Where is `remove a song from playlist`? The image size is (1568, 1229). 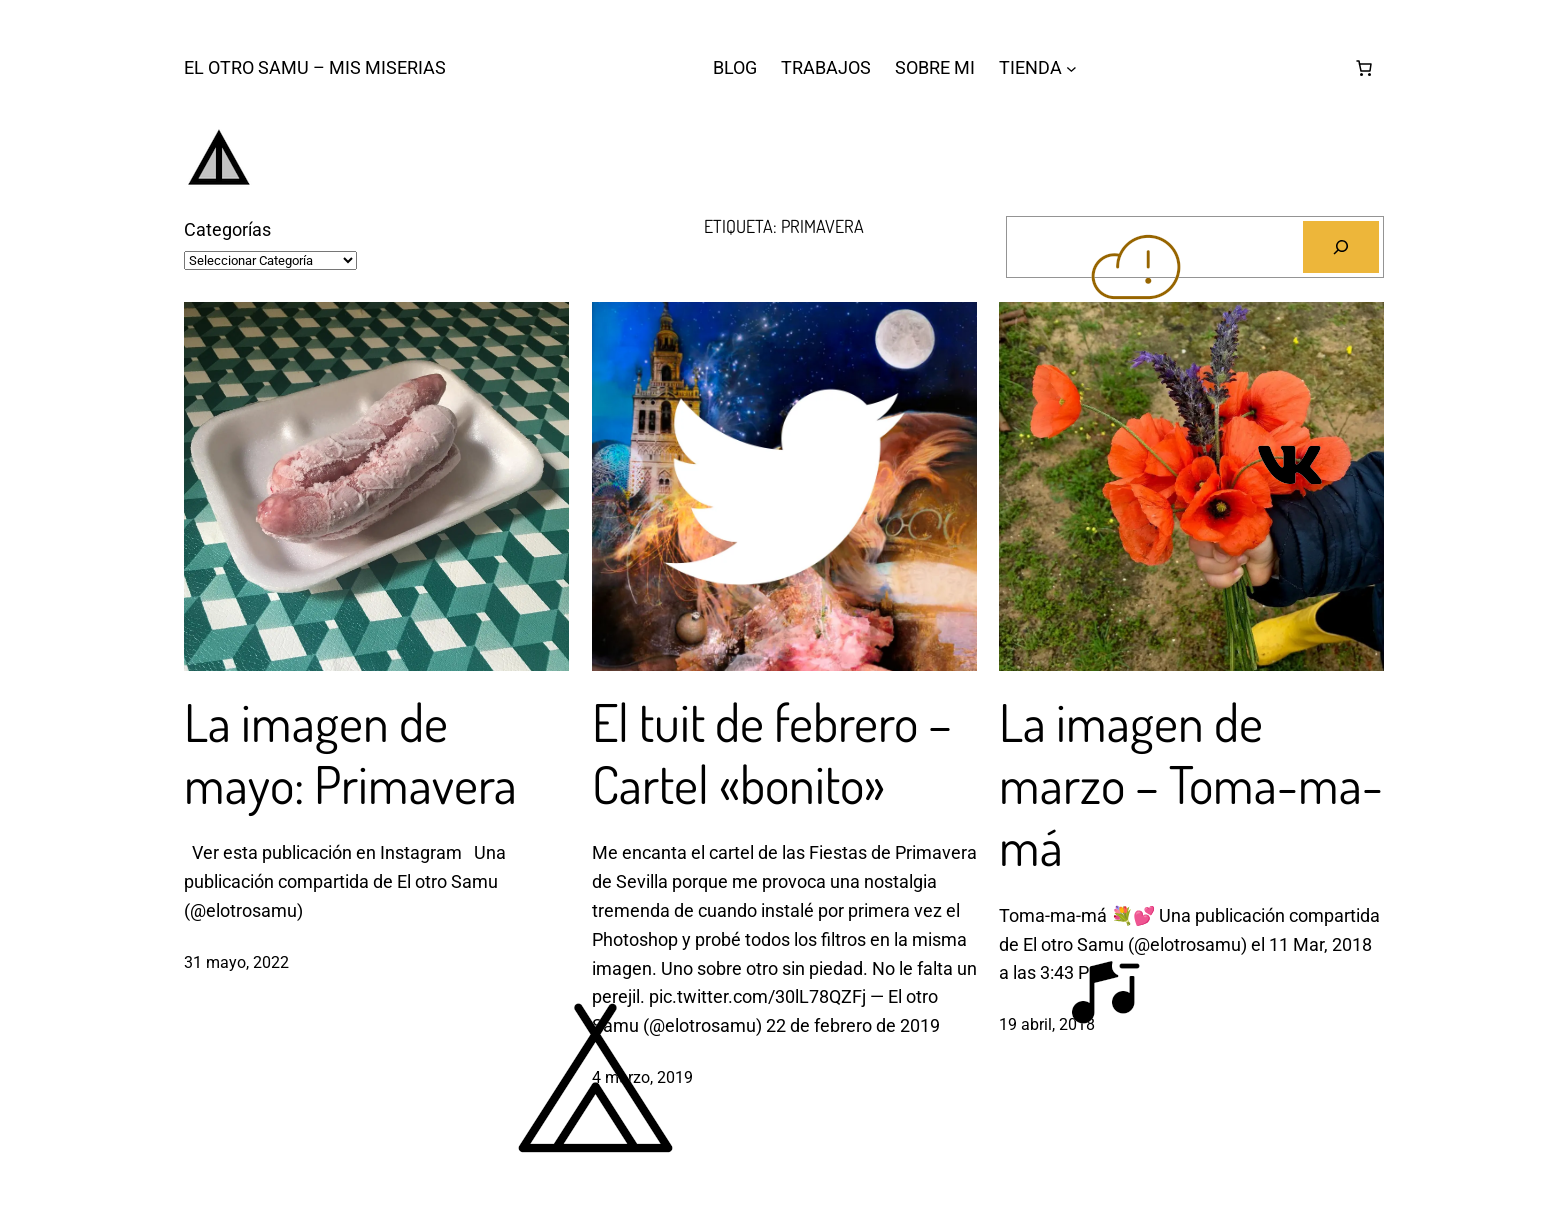 remove a song from playlist is located at coordinates (1107, 991).